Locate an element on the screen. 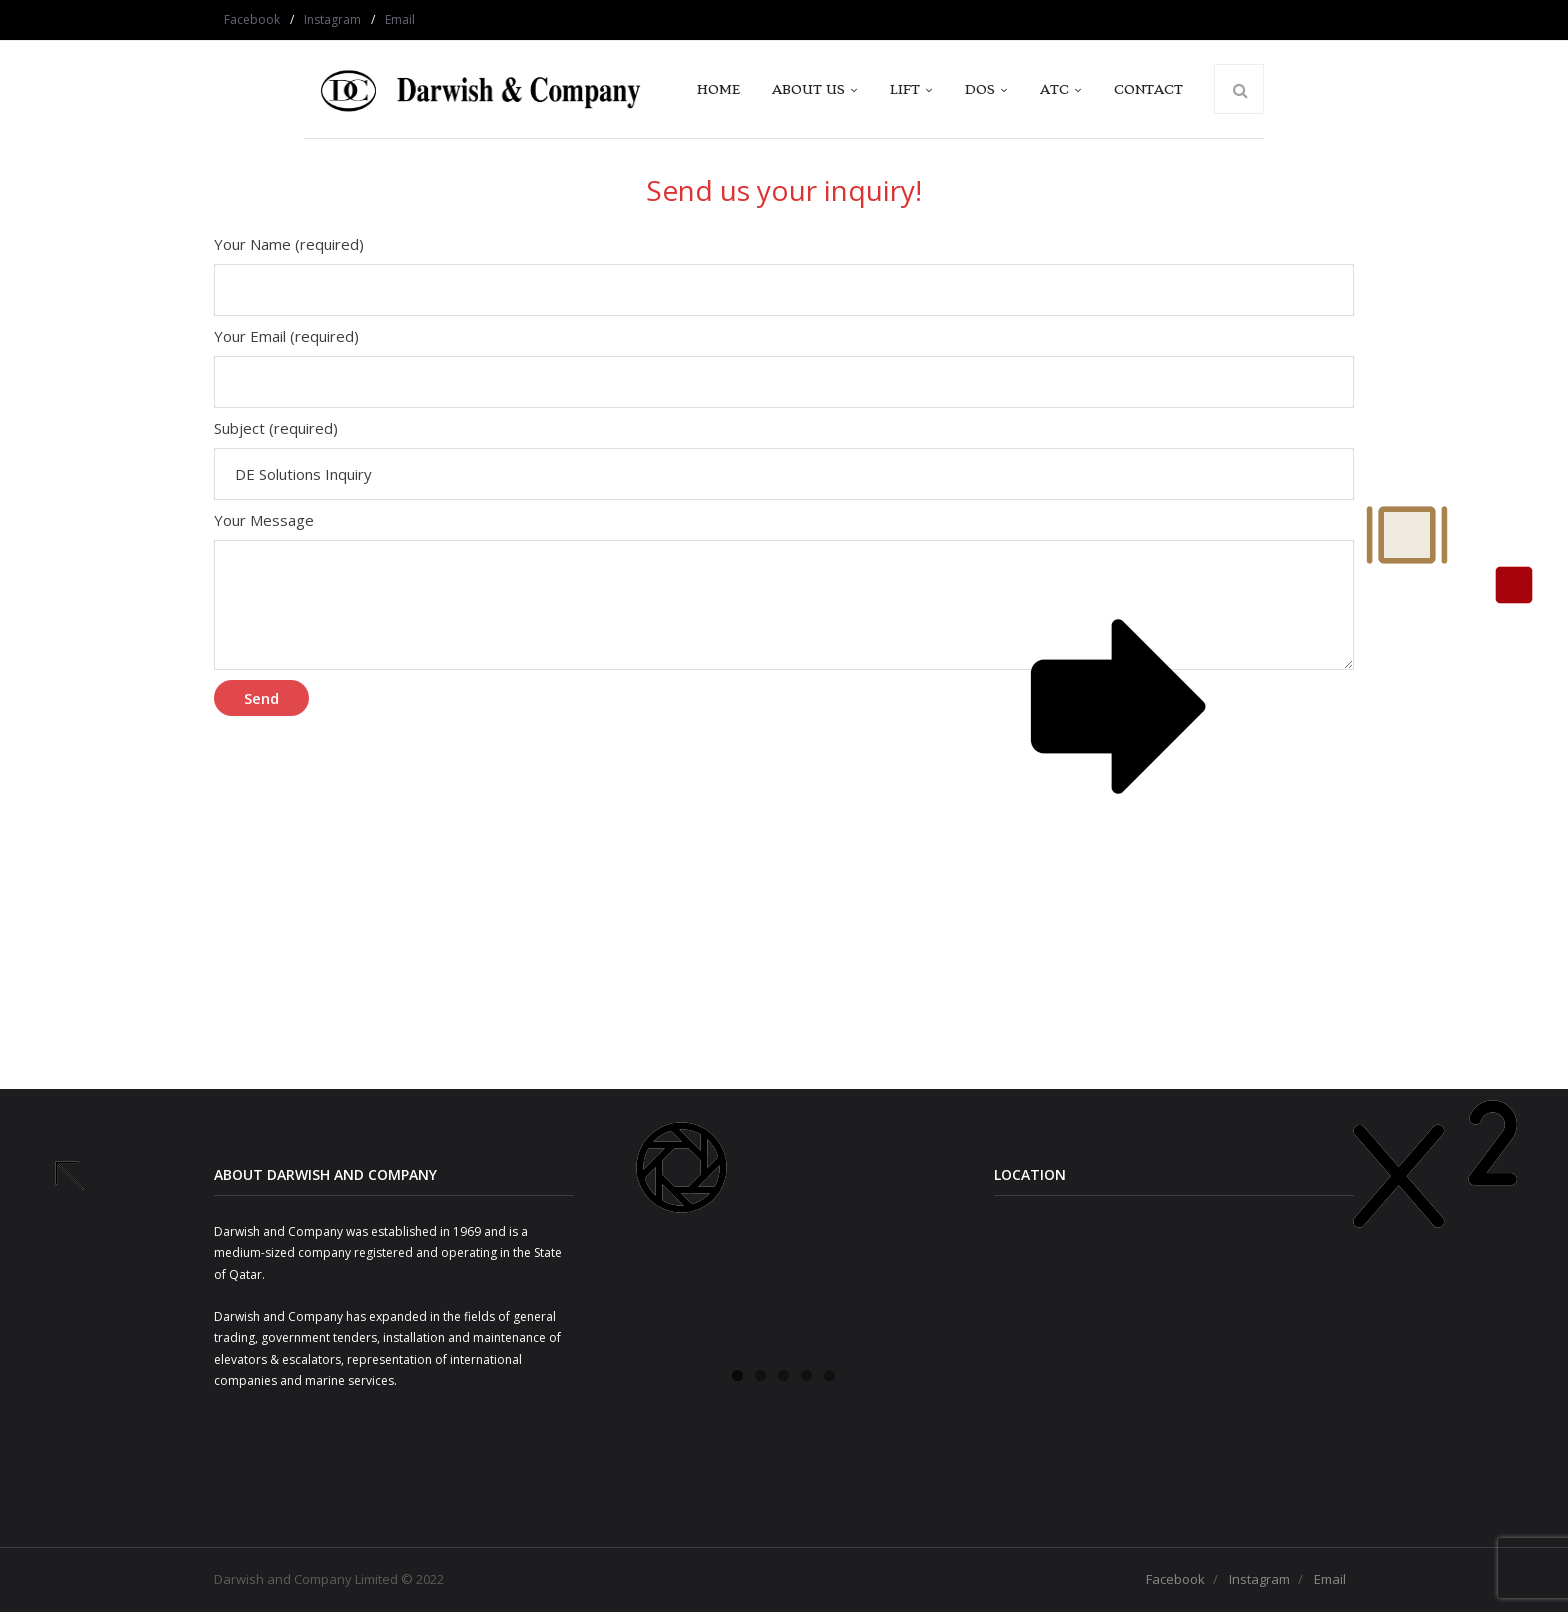  a filled checkbox or selected state is located at coordinates (1514, 585).